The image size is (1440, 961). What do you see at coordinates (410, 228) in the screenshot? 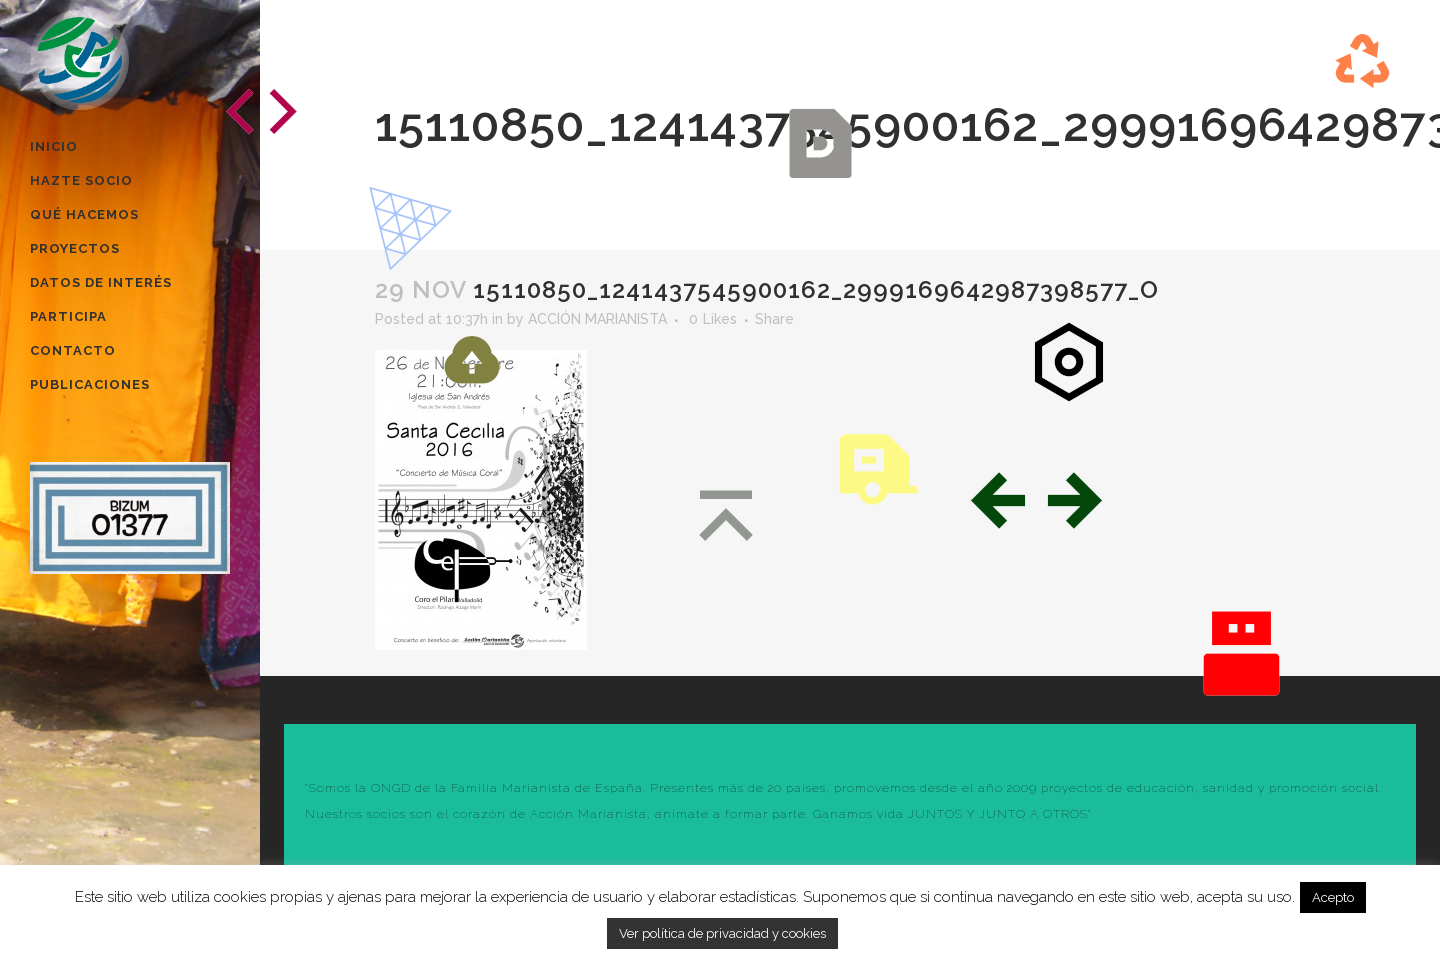
I see `three.js library or project branding` at bounding box center [410, 228].